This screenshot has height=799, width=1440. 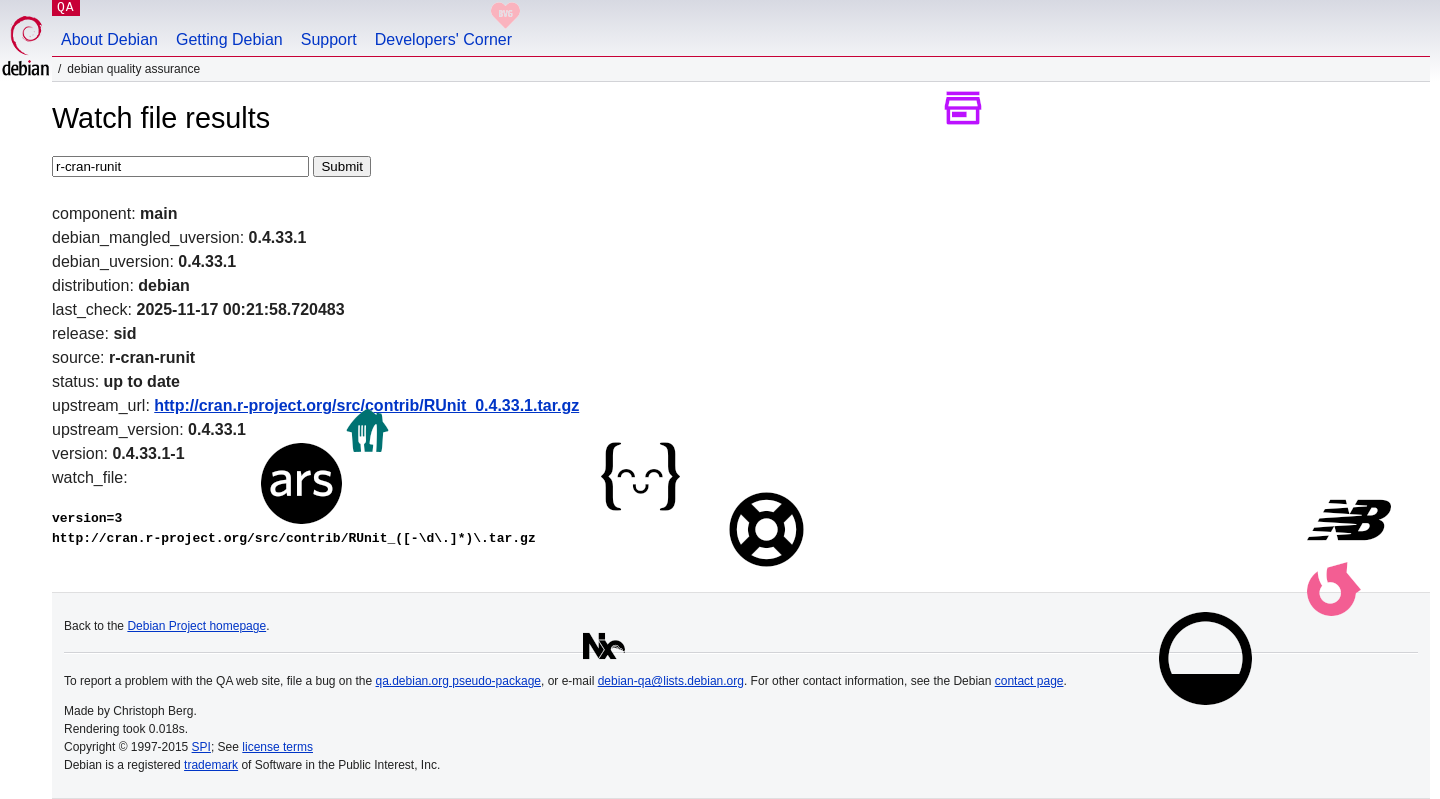 What do you see at coordinates (963, 108) in the screenshot?
I see `browse or open the store` at bounding box center [963, 108].